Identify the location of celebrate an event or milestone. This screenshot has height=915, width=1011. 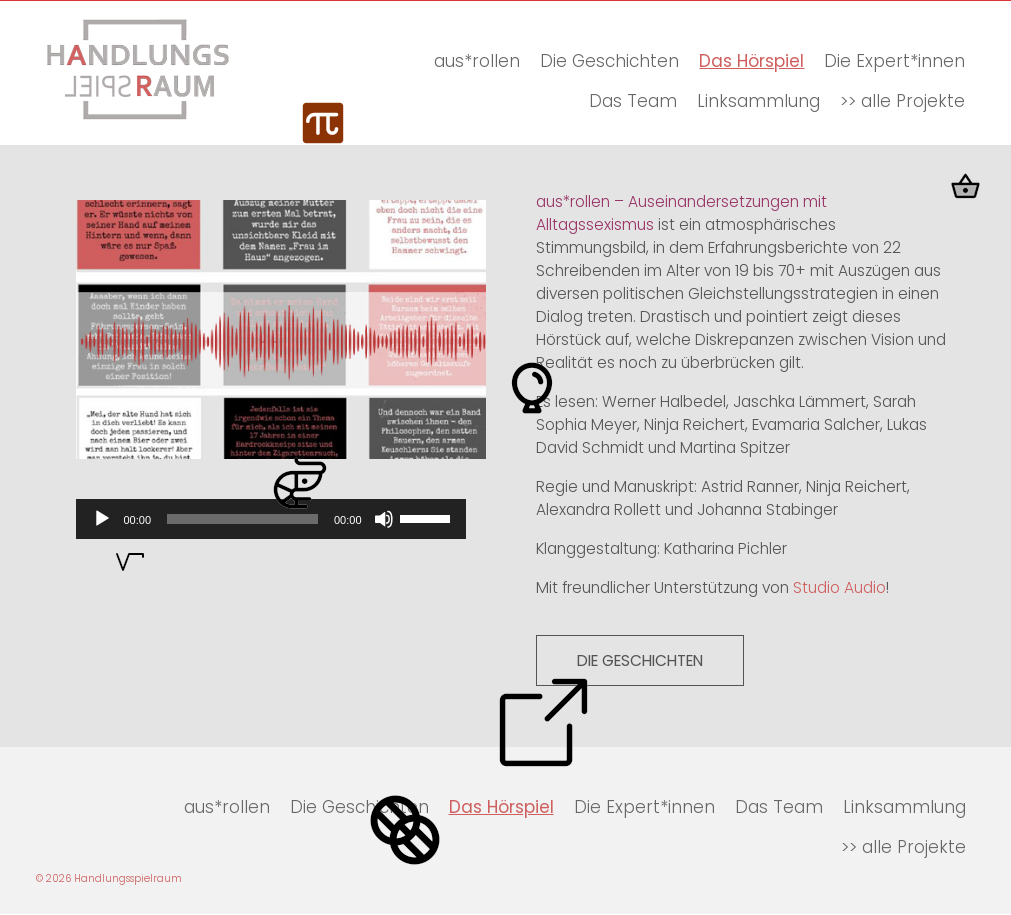
(532, 388).